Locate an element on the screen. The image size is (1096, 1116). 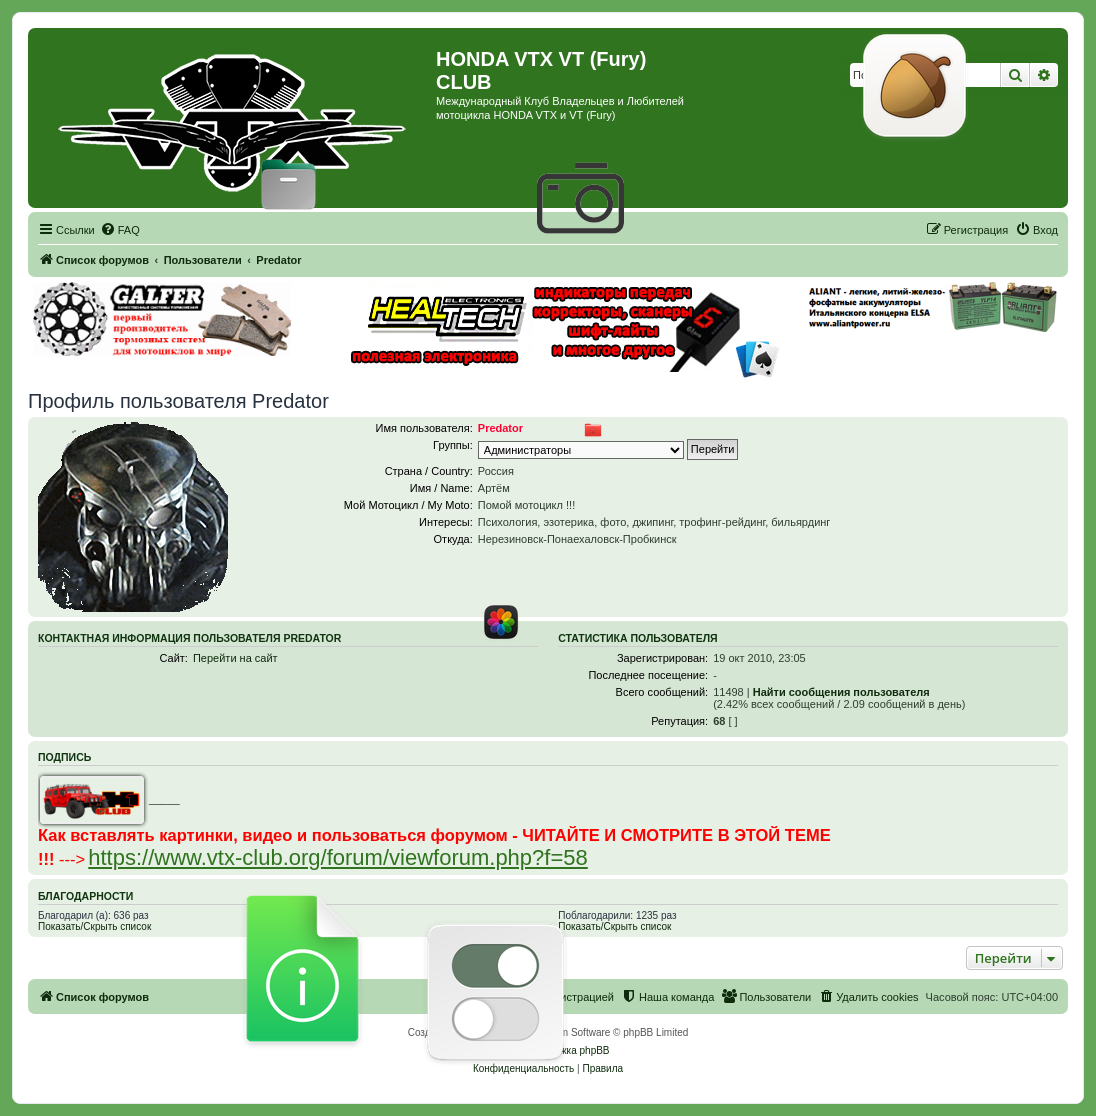
open system settings or preferences is located at coordinates (495, 992).